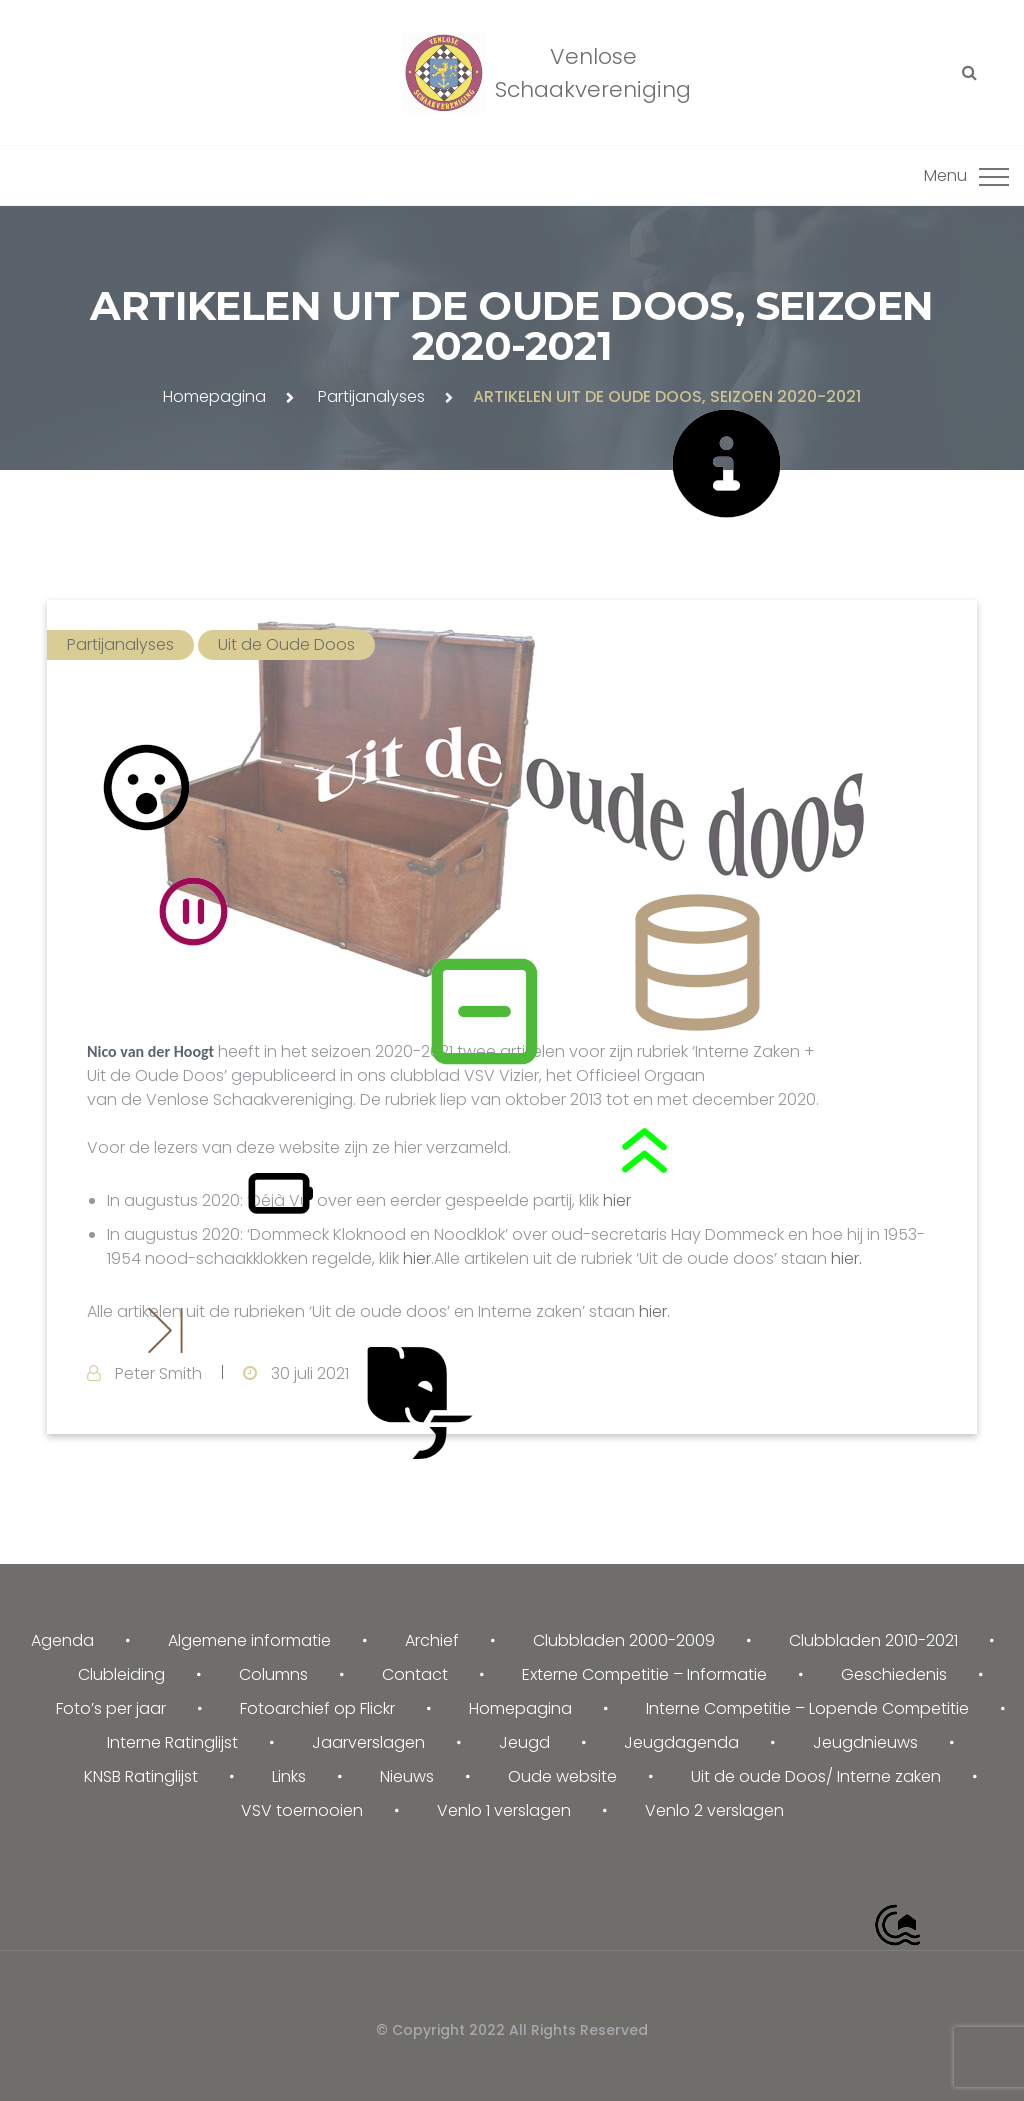 The width and height of the screenshot is (1024, 2101). Describe the element at coordinates (898, 1925) in the screenshot. I see `indicates tsunami or flood warning for residential area` at that location.